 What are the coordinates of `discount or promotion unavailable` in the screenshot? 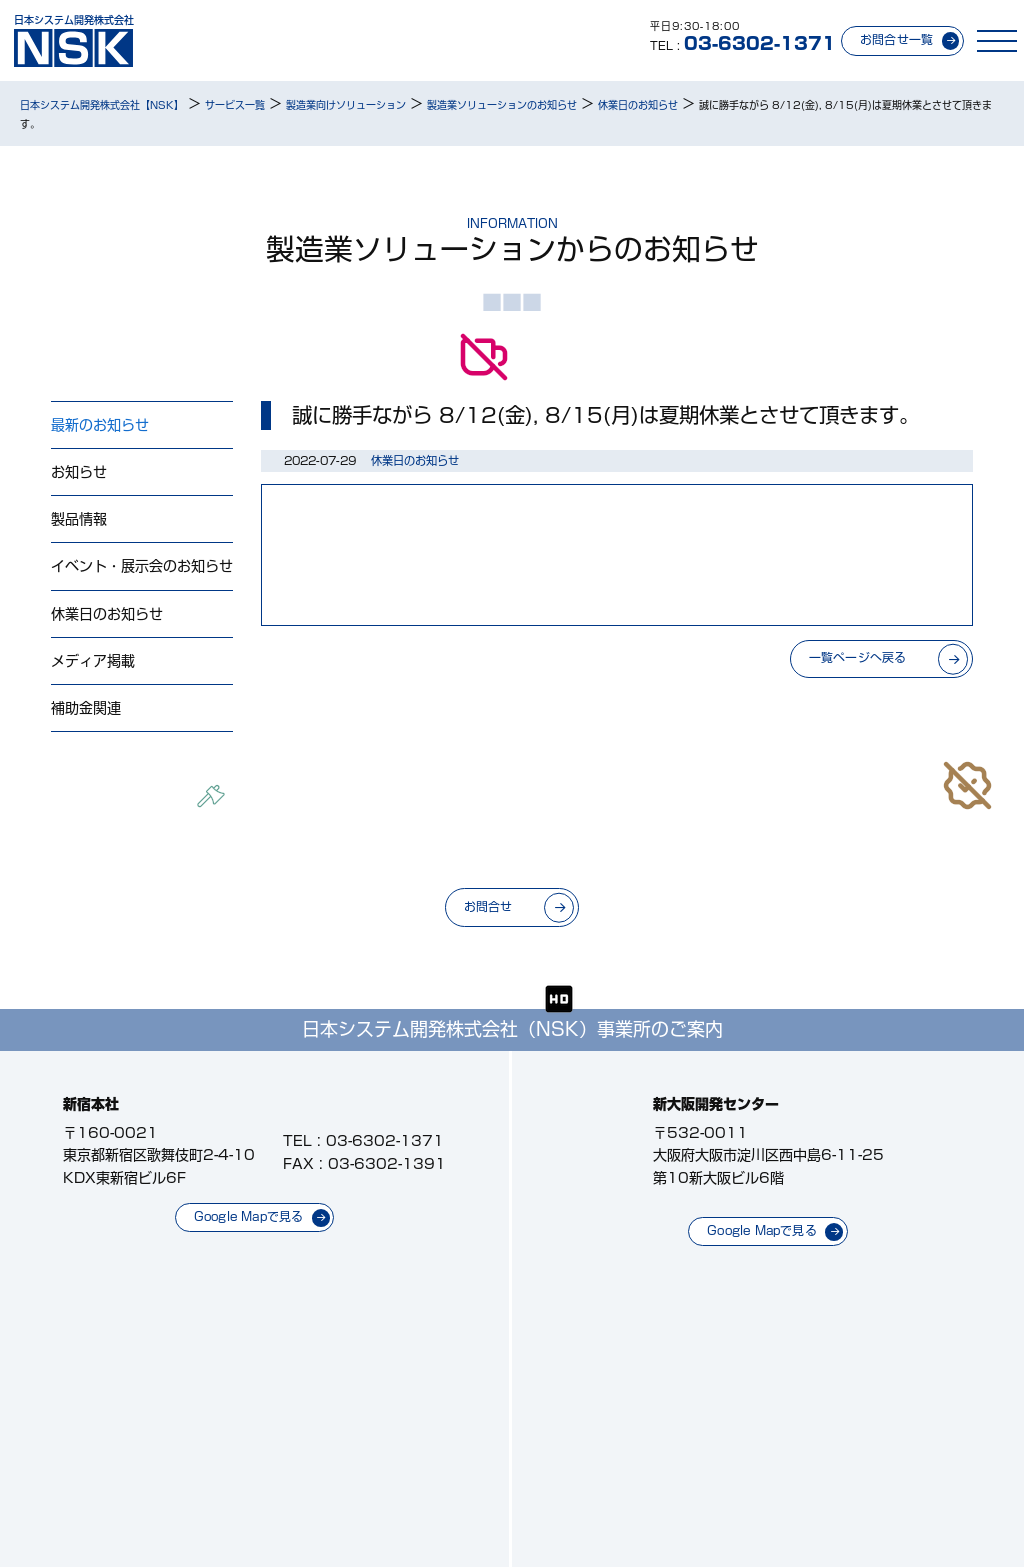 It's located at (967, 785).